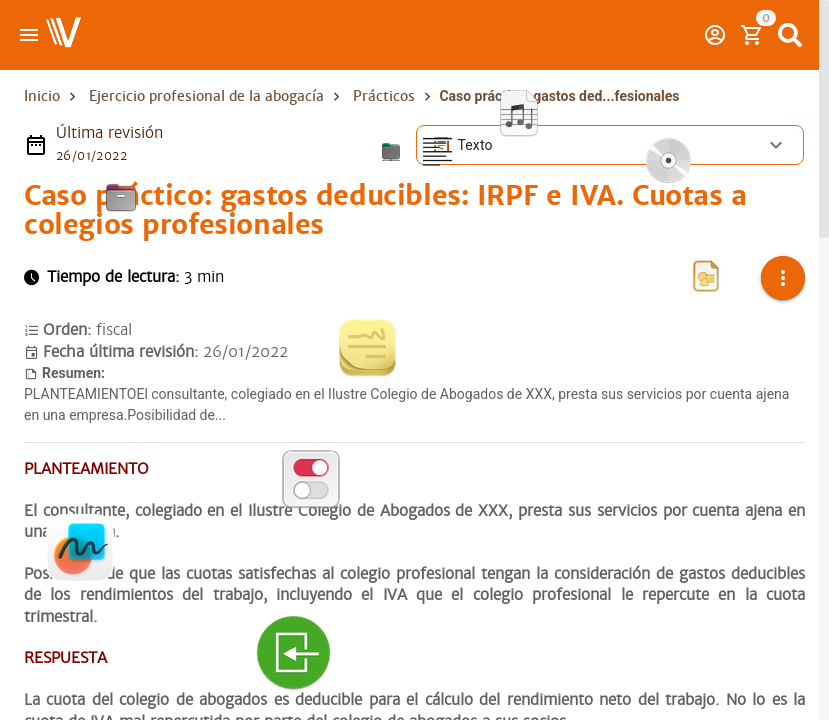 Image resolution: width=829 pixels, height=720 pixels. I want to click on open the file manager application, so click(121, 197).